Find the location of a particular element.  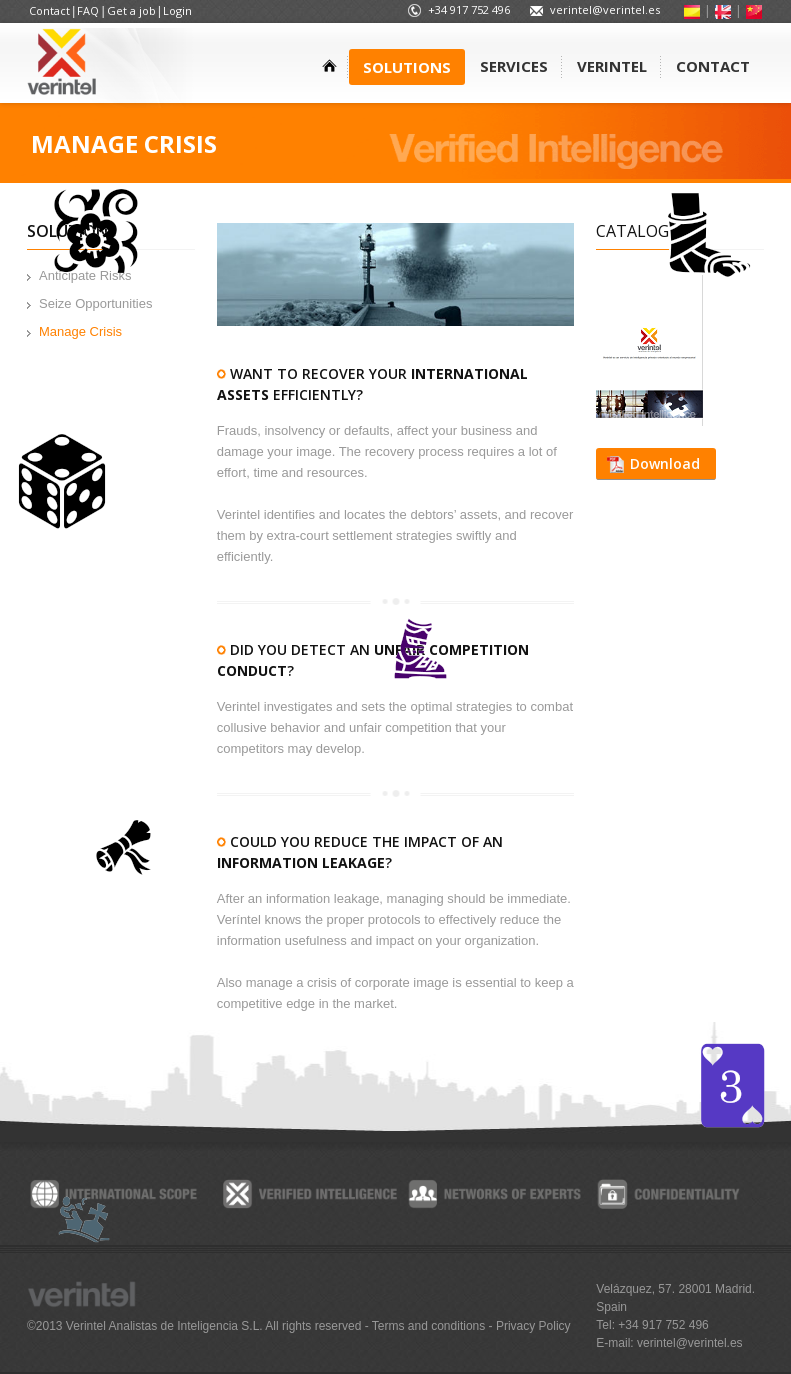

play the three of hearts card is located at coordinates (732, 1085).